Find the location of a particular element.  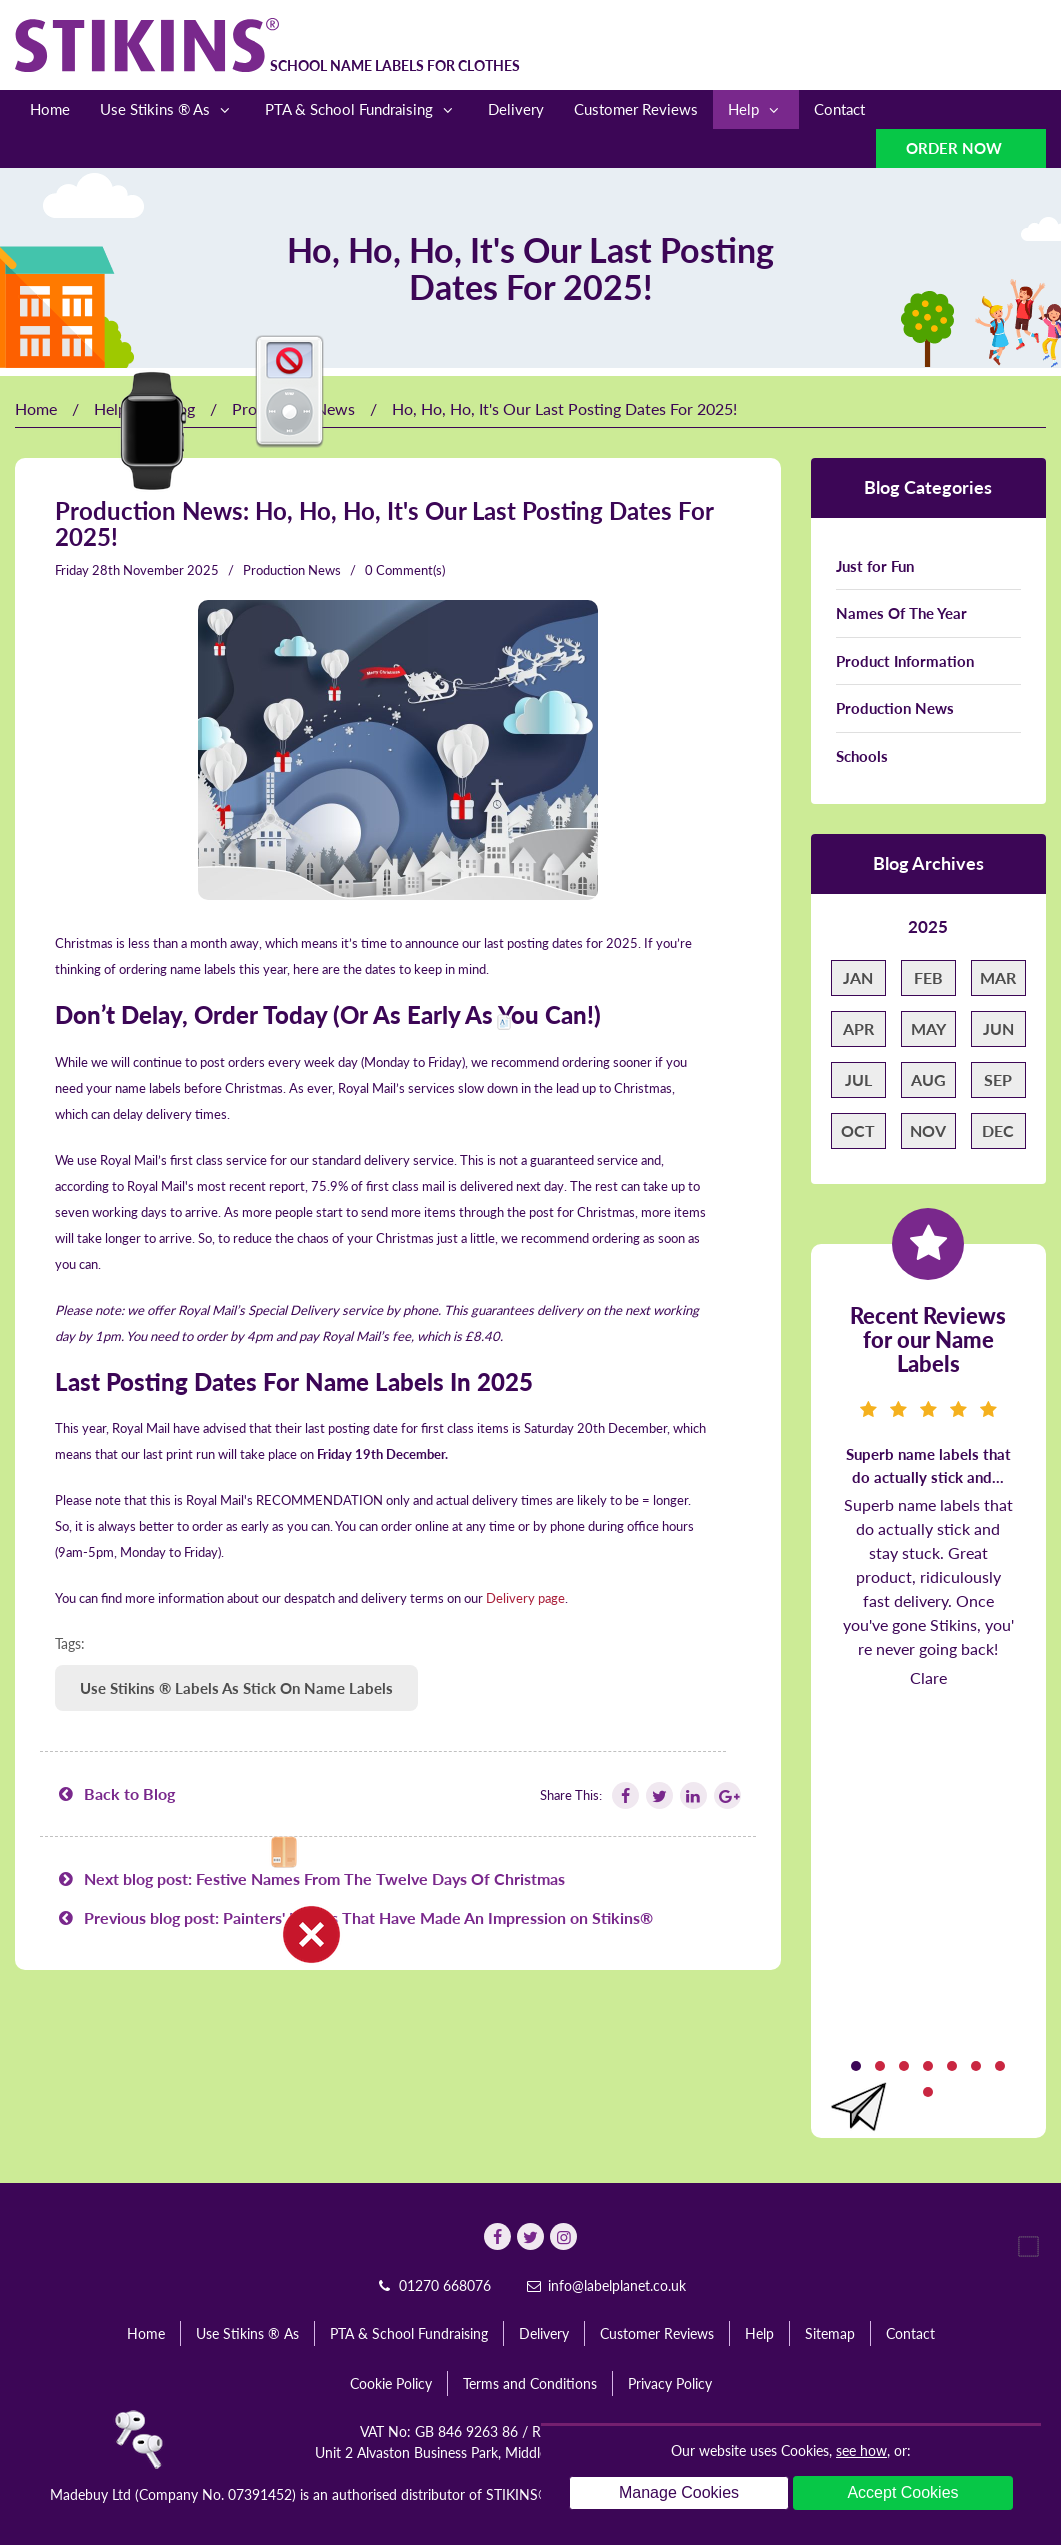

view sent messages folder is located at coordinates (858, 2107).